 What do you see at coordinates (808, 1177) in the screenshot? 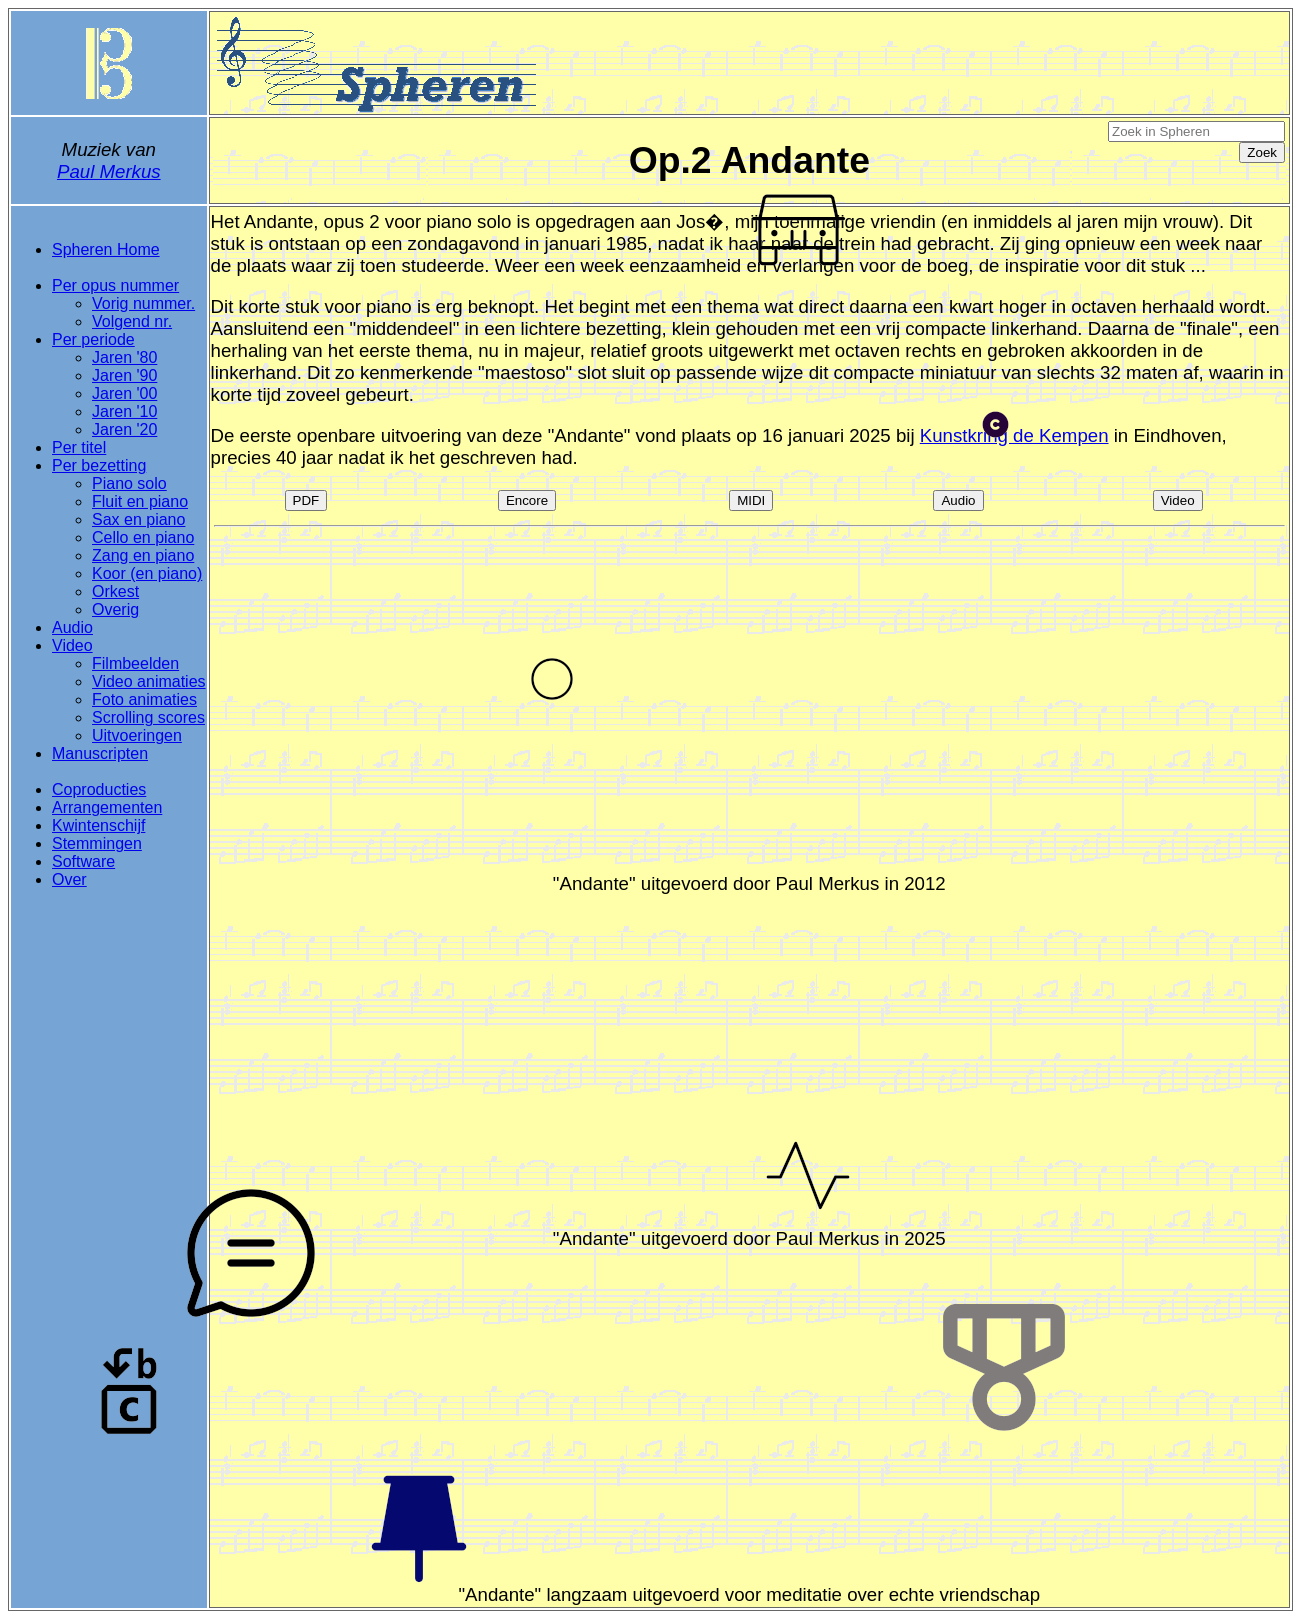
I see `view health or heart rate monitoring` at bounding box center [808, 1177].